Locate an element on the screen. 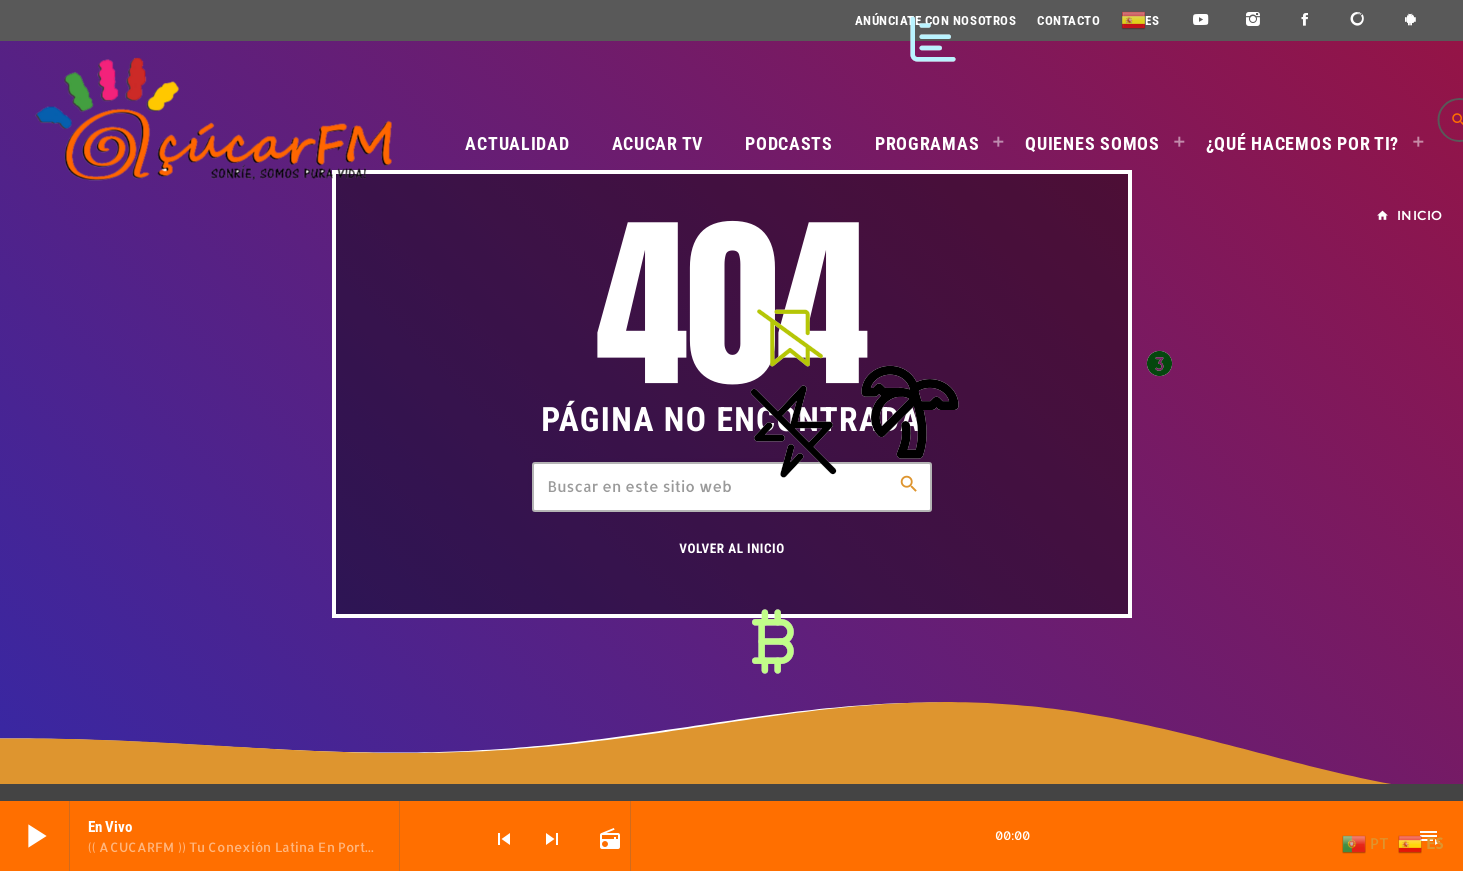  indicates step three in a multi-step process is located at coordinates (1159, 363).